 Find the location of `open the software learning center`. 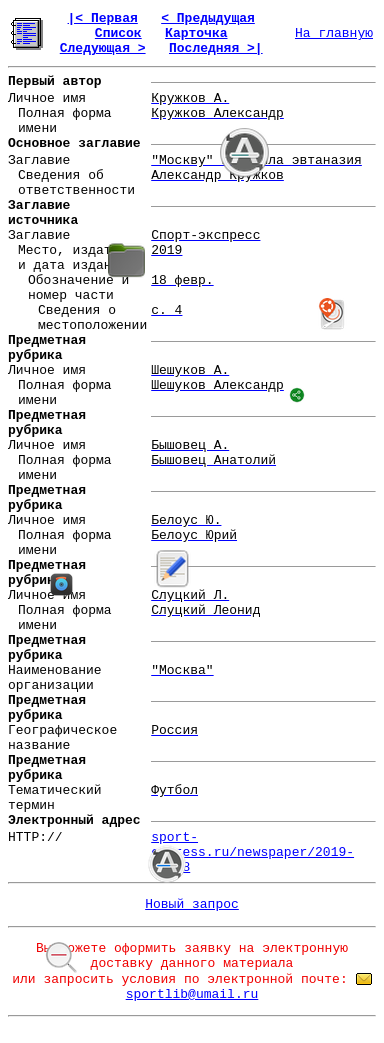

open the software learning center is located at coordinates (172, 568).